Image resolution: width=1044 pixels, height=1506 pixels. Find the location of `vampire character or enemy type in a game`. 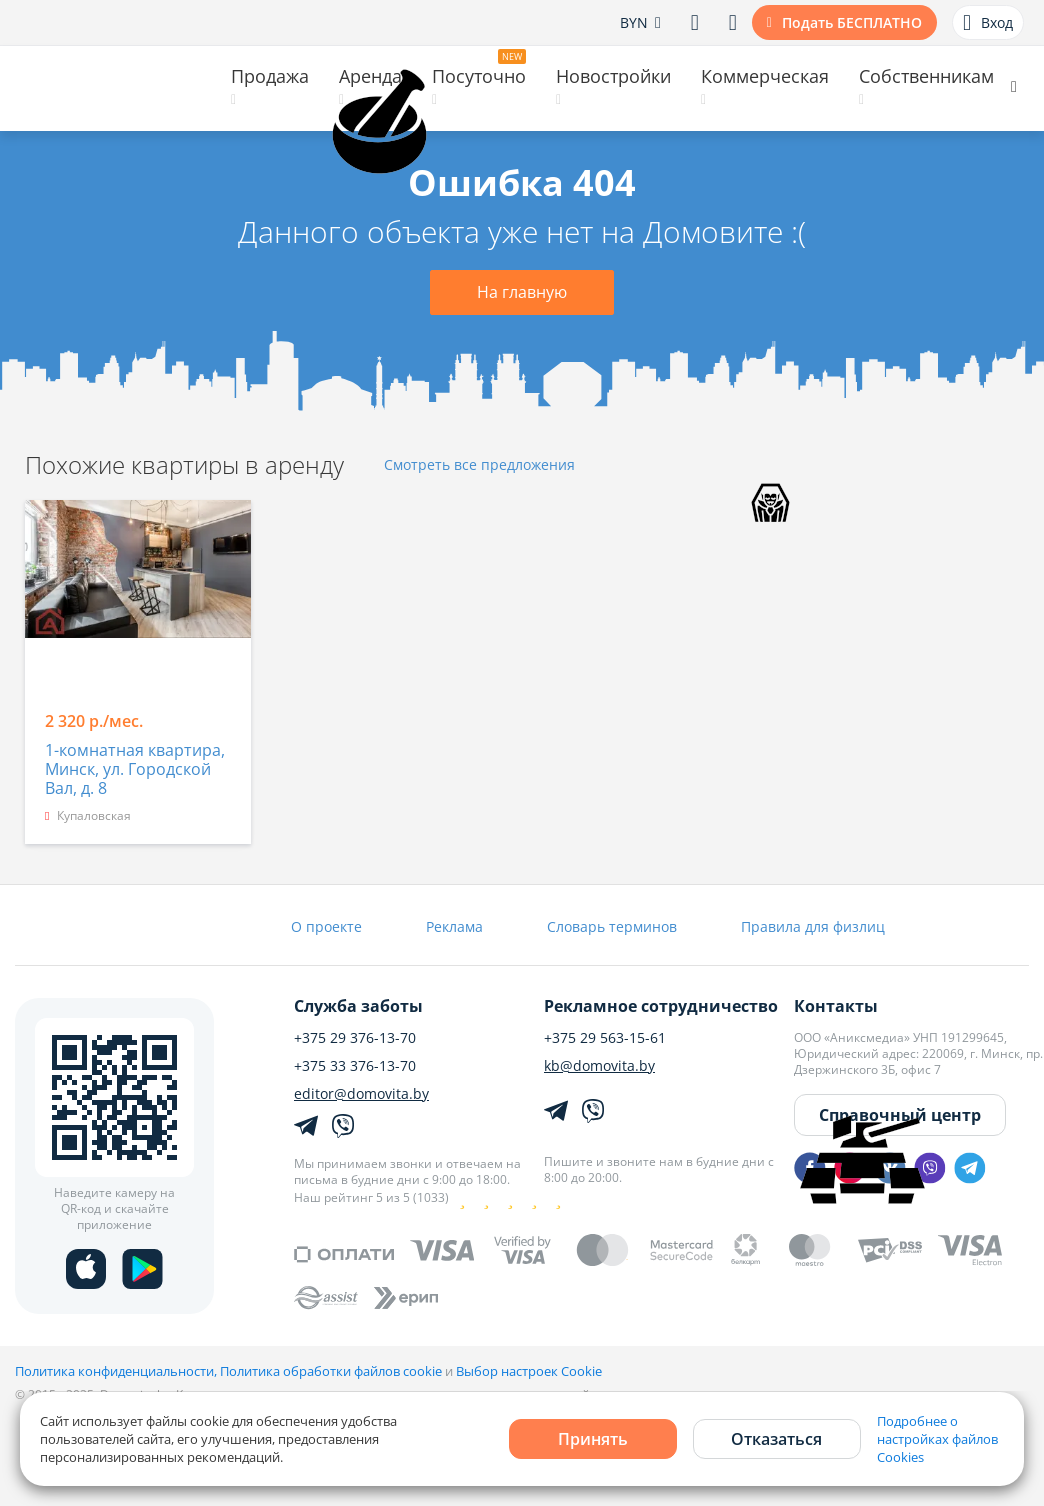

vampire character or enemy type in a game is located at coordinates (770, 502).